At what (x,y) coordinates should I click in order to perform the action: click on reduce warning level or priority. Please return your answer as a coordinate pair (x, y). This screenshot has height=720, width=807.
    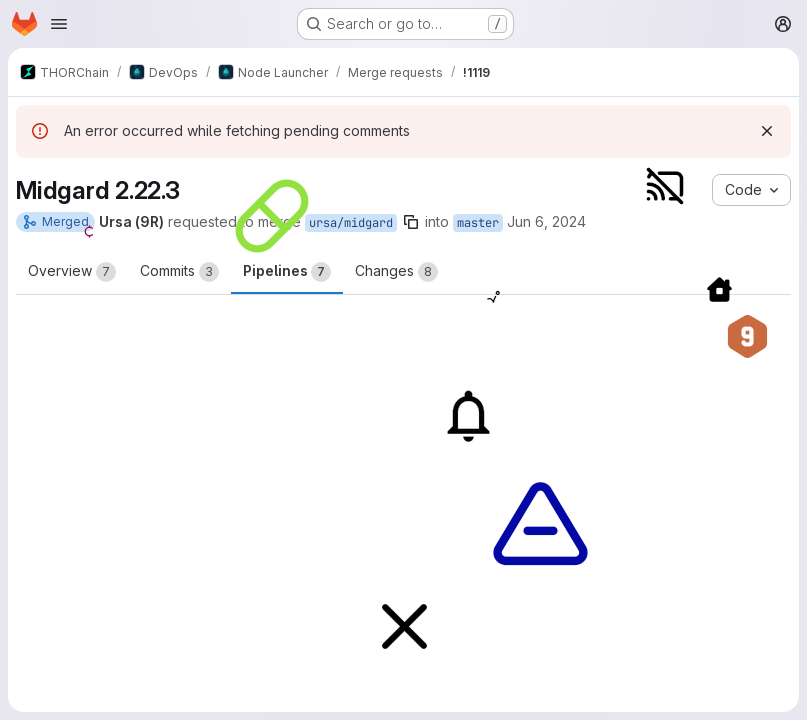
    Looking at the image, I should click on (540, 526).